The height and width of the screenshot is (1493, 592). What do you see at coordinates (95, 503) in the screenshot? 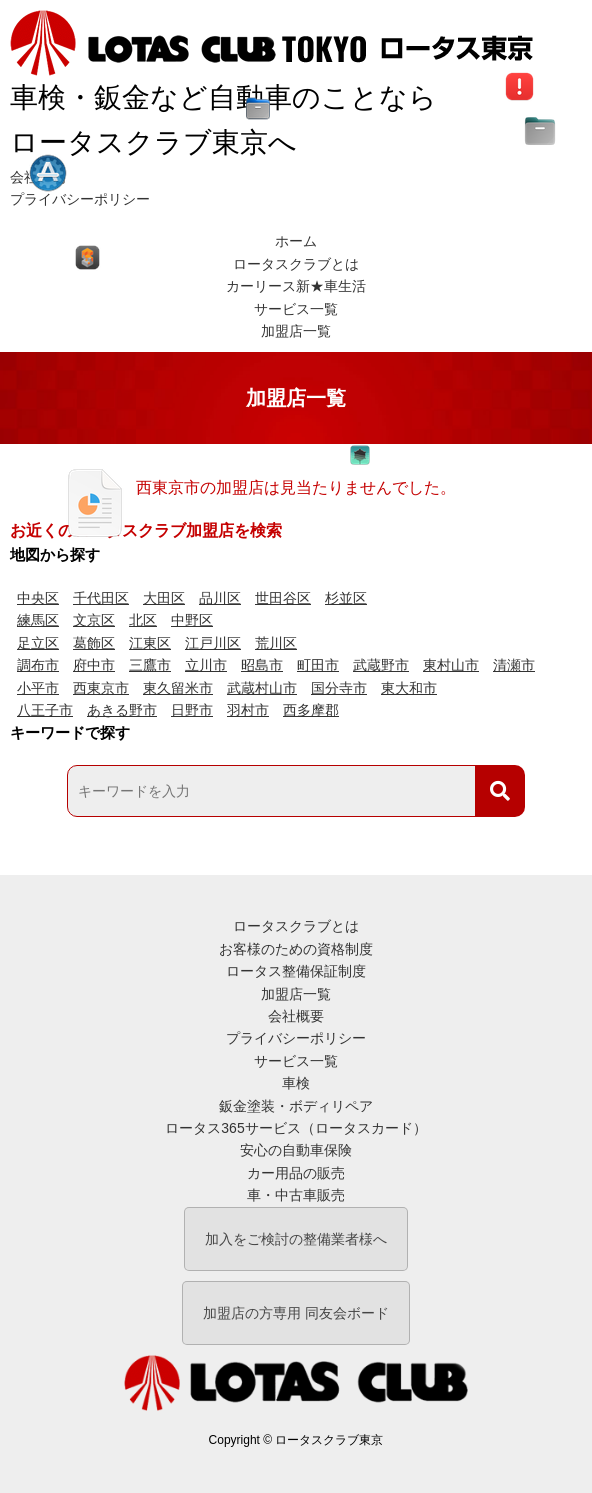
I see `open a presentation file` at bounding box center [95, 503].